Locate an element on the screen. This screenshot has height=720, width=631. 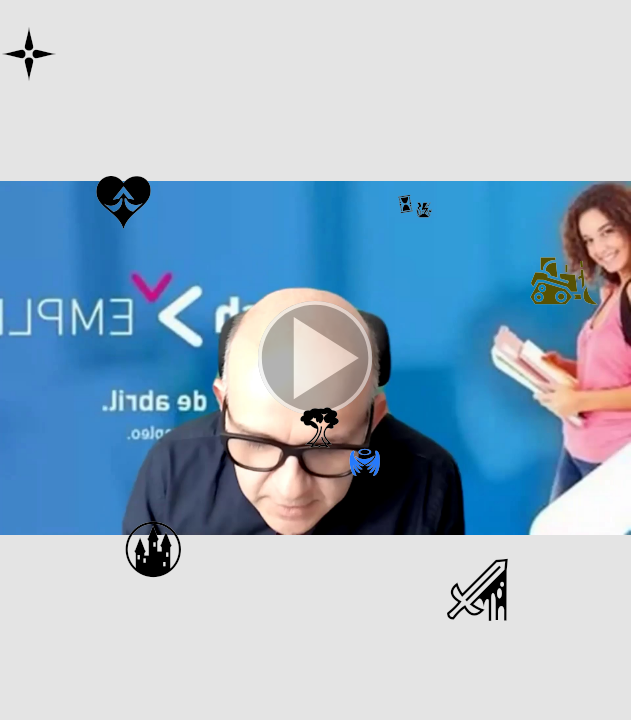
represents nature or environmental features in a game is located at coordinates (319, 427).